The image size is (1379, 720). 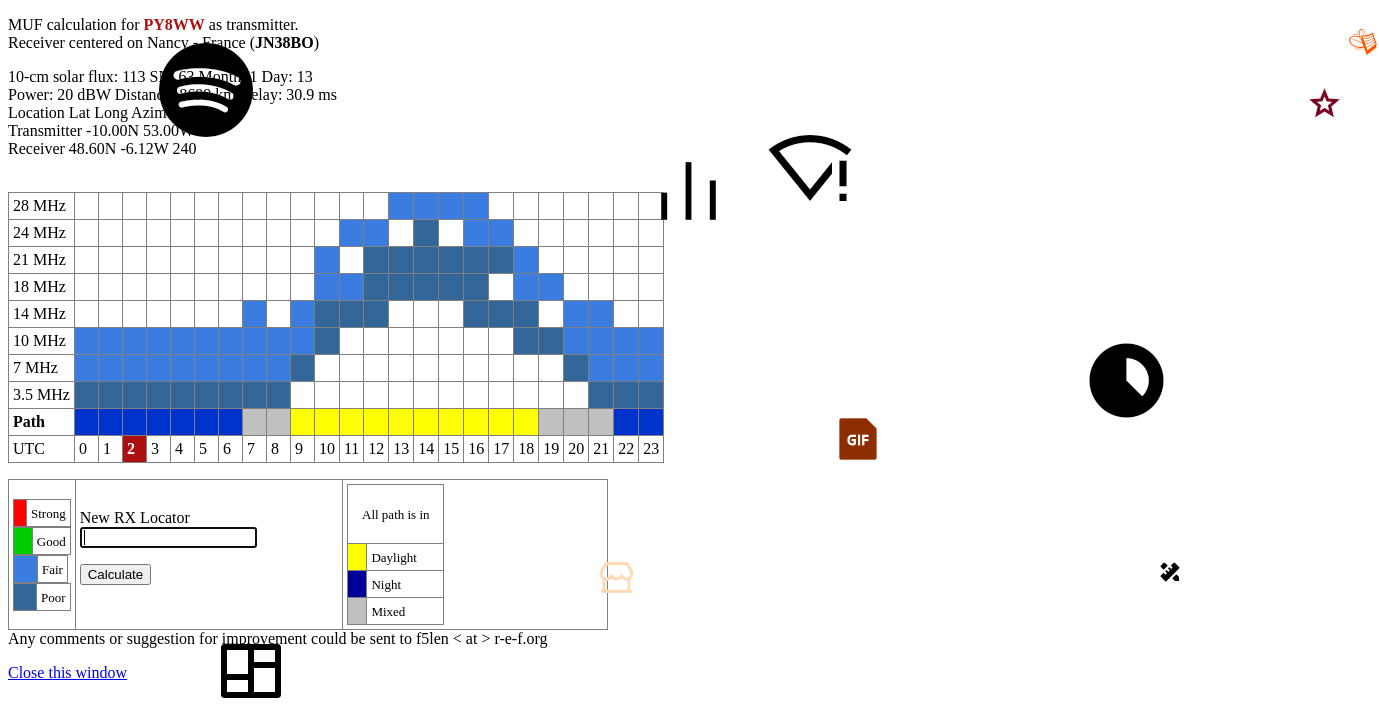 What do you see at coordinates (1324, 103) in the screenshot?
I see `add item to favorites` at bounding box center [1324, 103].